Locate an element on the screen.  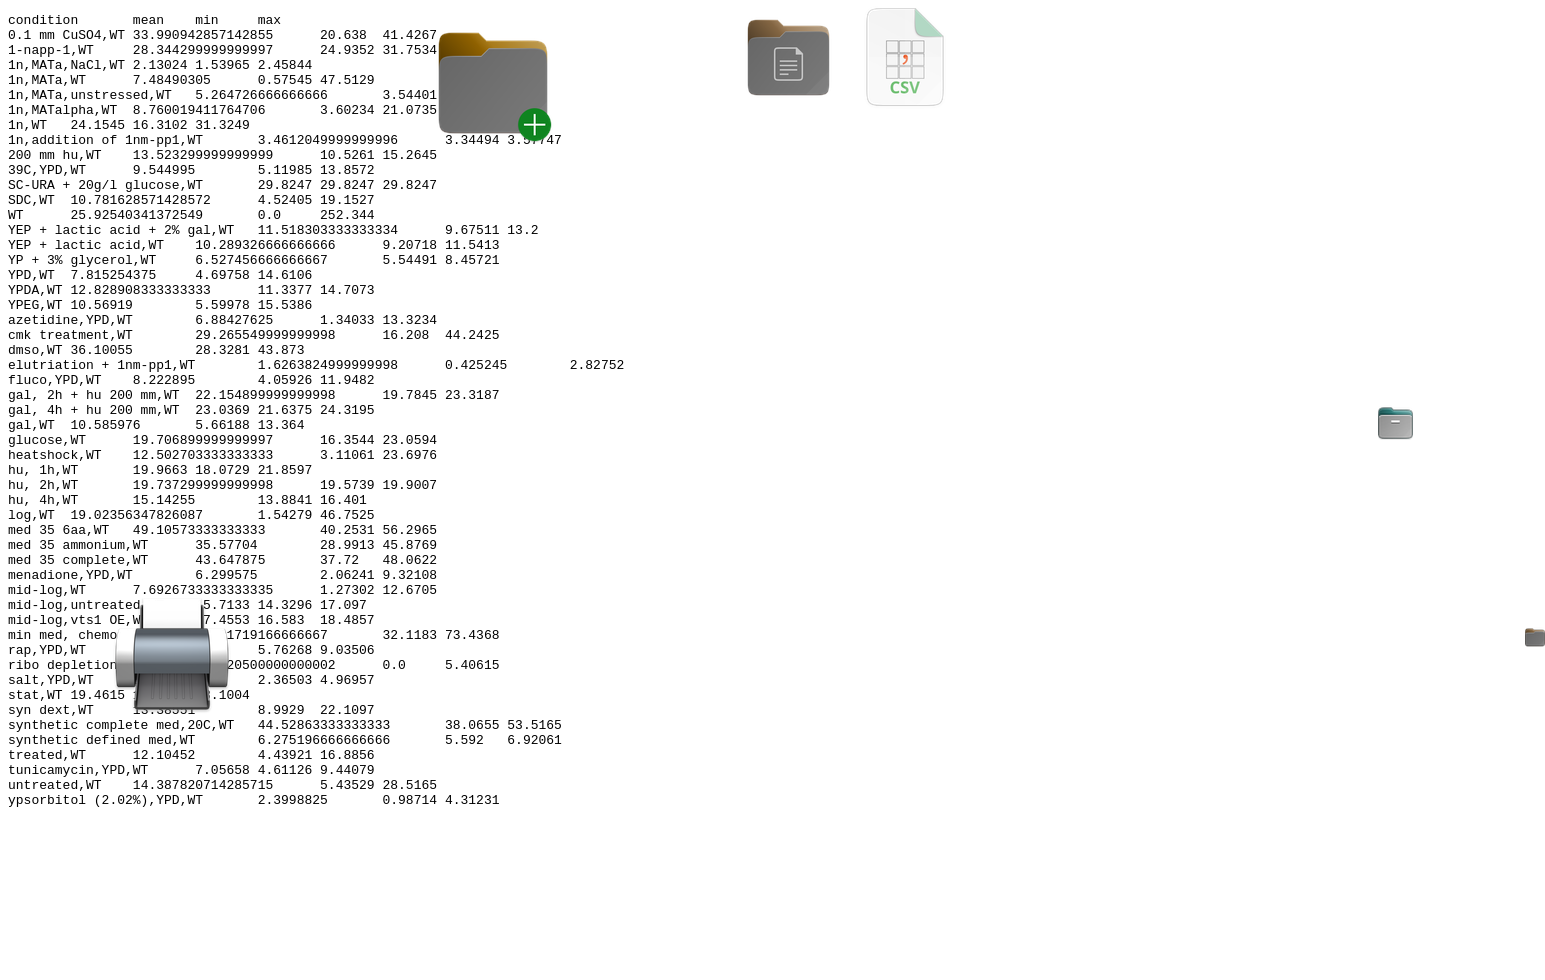
open the file manager application is located at coordinates (1395, 422).